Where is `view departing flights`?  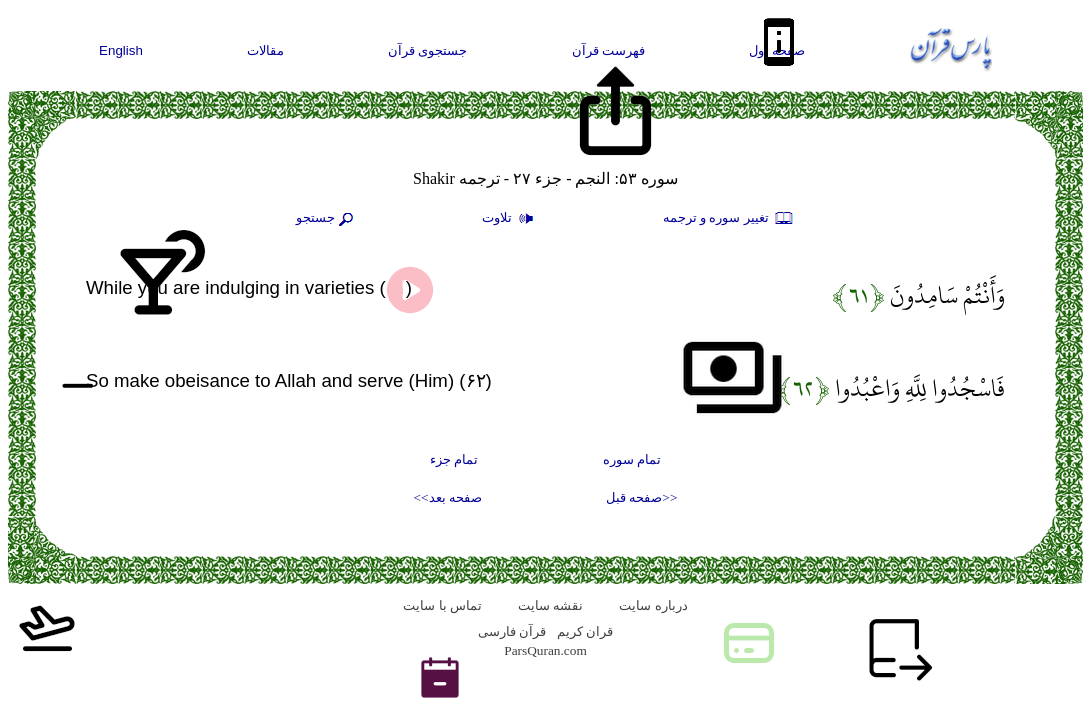 view departing flights is located at coordinates (47, 626).